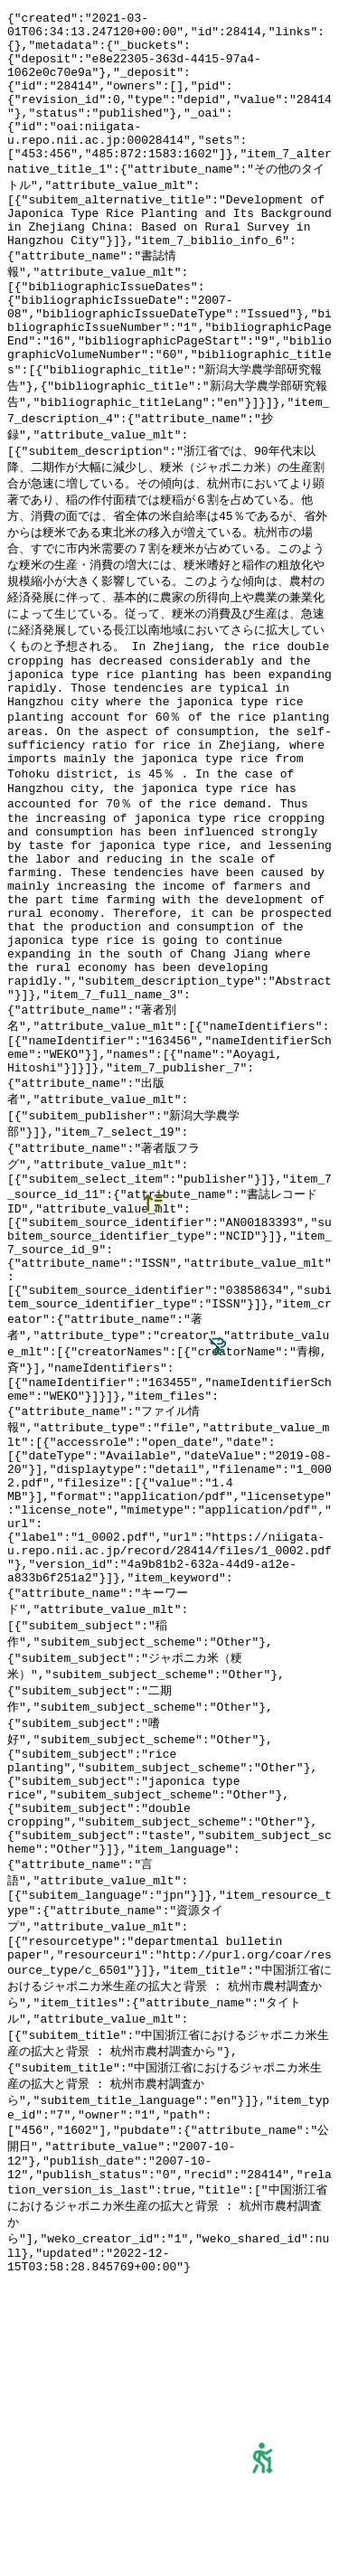 This screenshot has width=339, height=2576. I want to click on sort items in ascending order, so click(154, 1203).